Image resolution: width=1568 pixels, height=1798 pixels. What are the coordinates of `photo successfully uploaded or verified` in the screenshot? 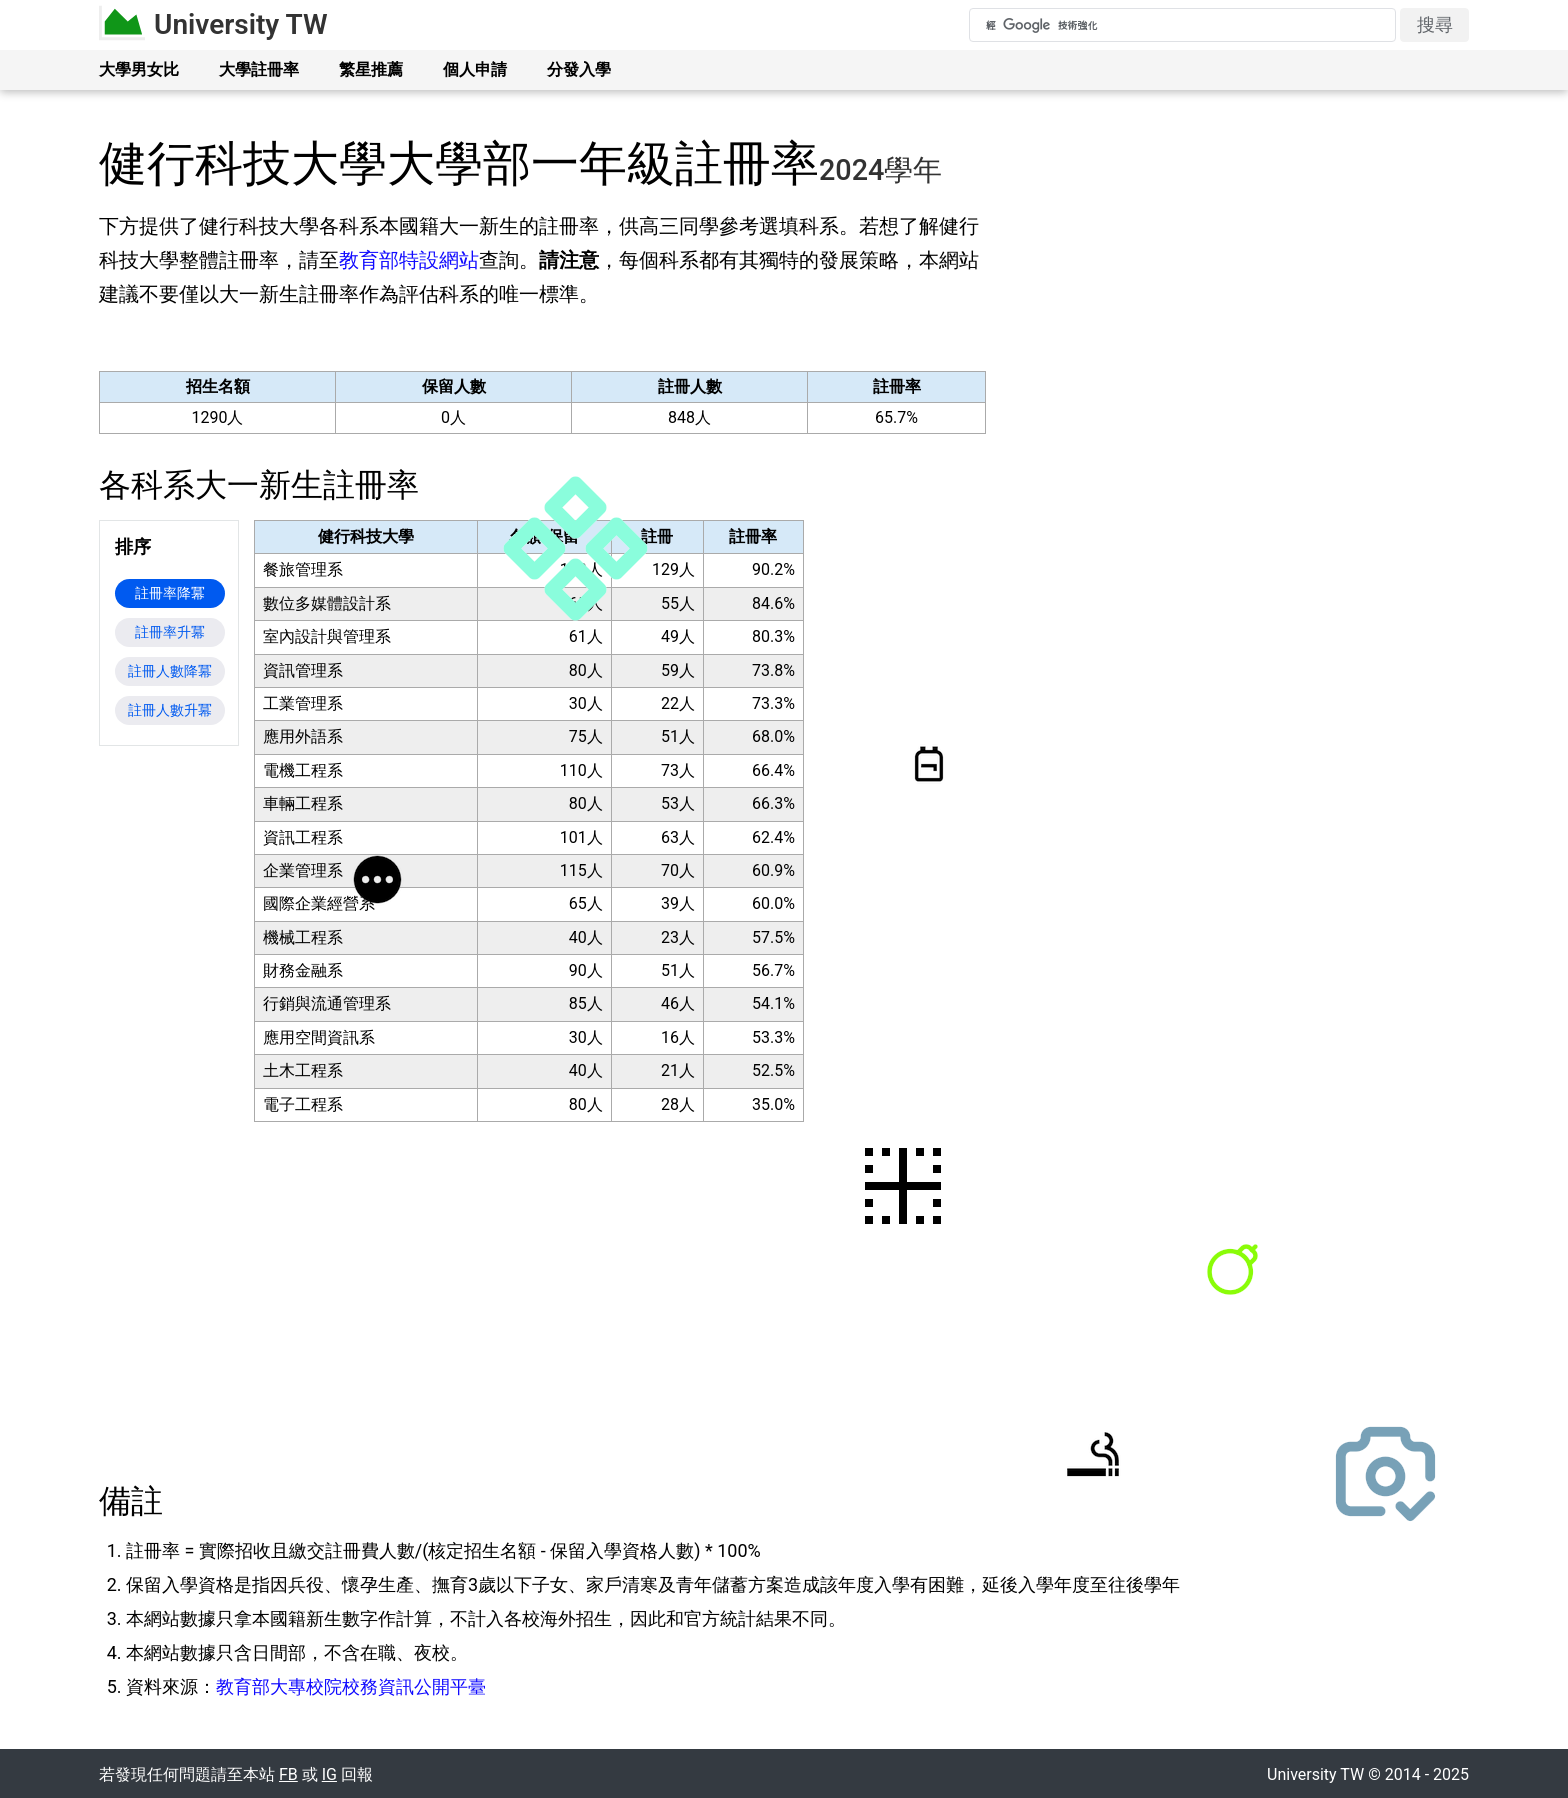 It's located at (1385, 1471).